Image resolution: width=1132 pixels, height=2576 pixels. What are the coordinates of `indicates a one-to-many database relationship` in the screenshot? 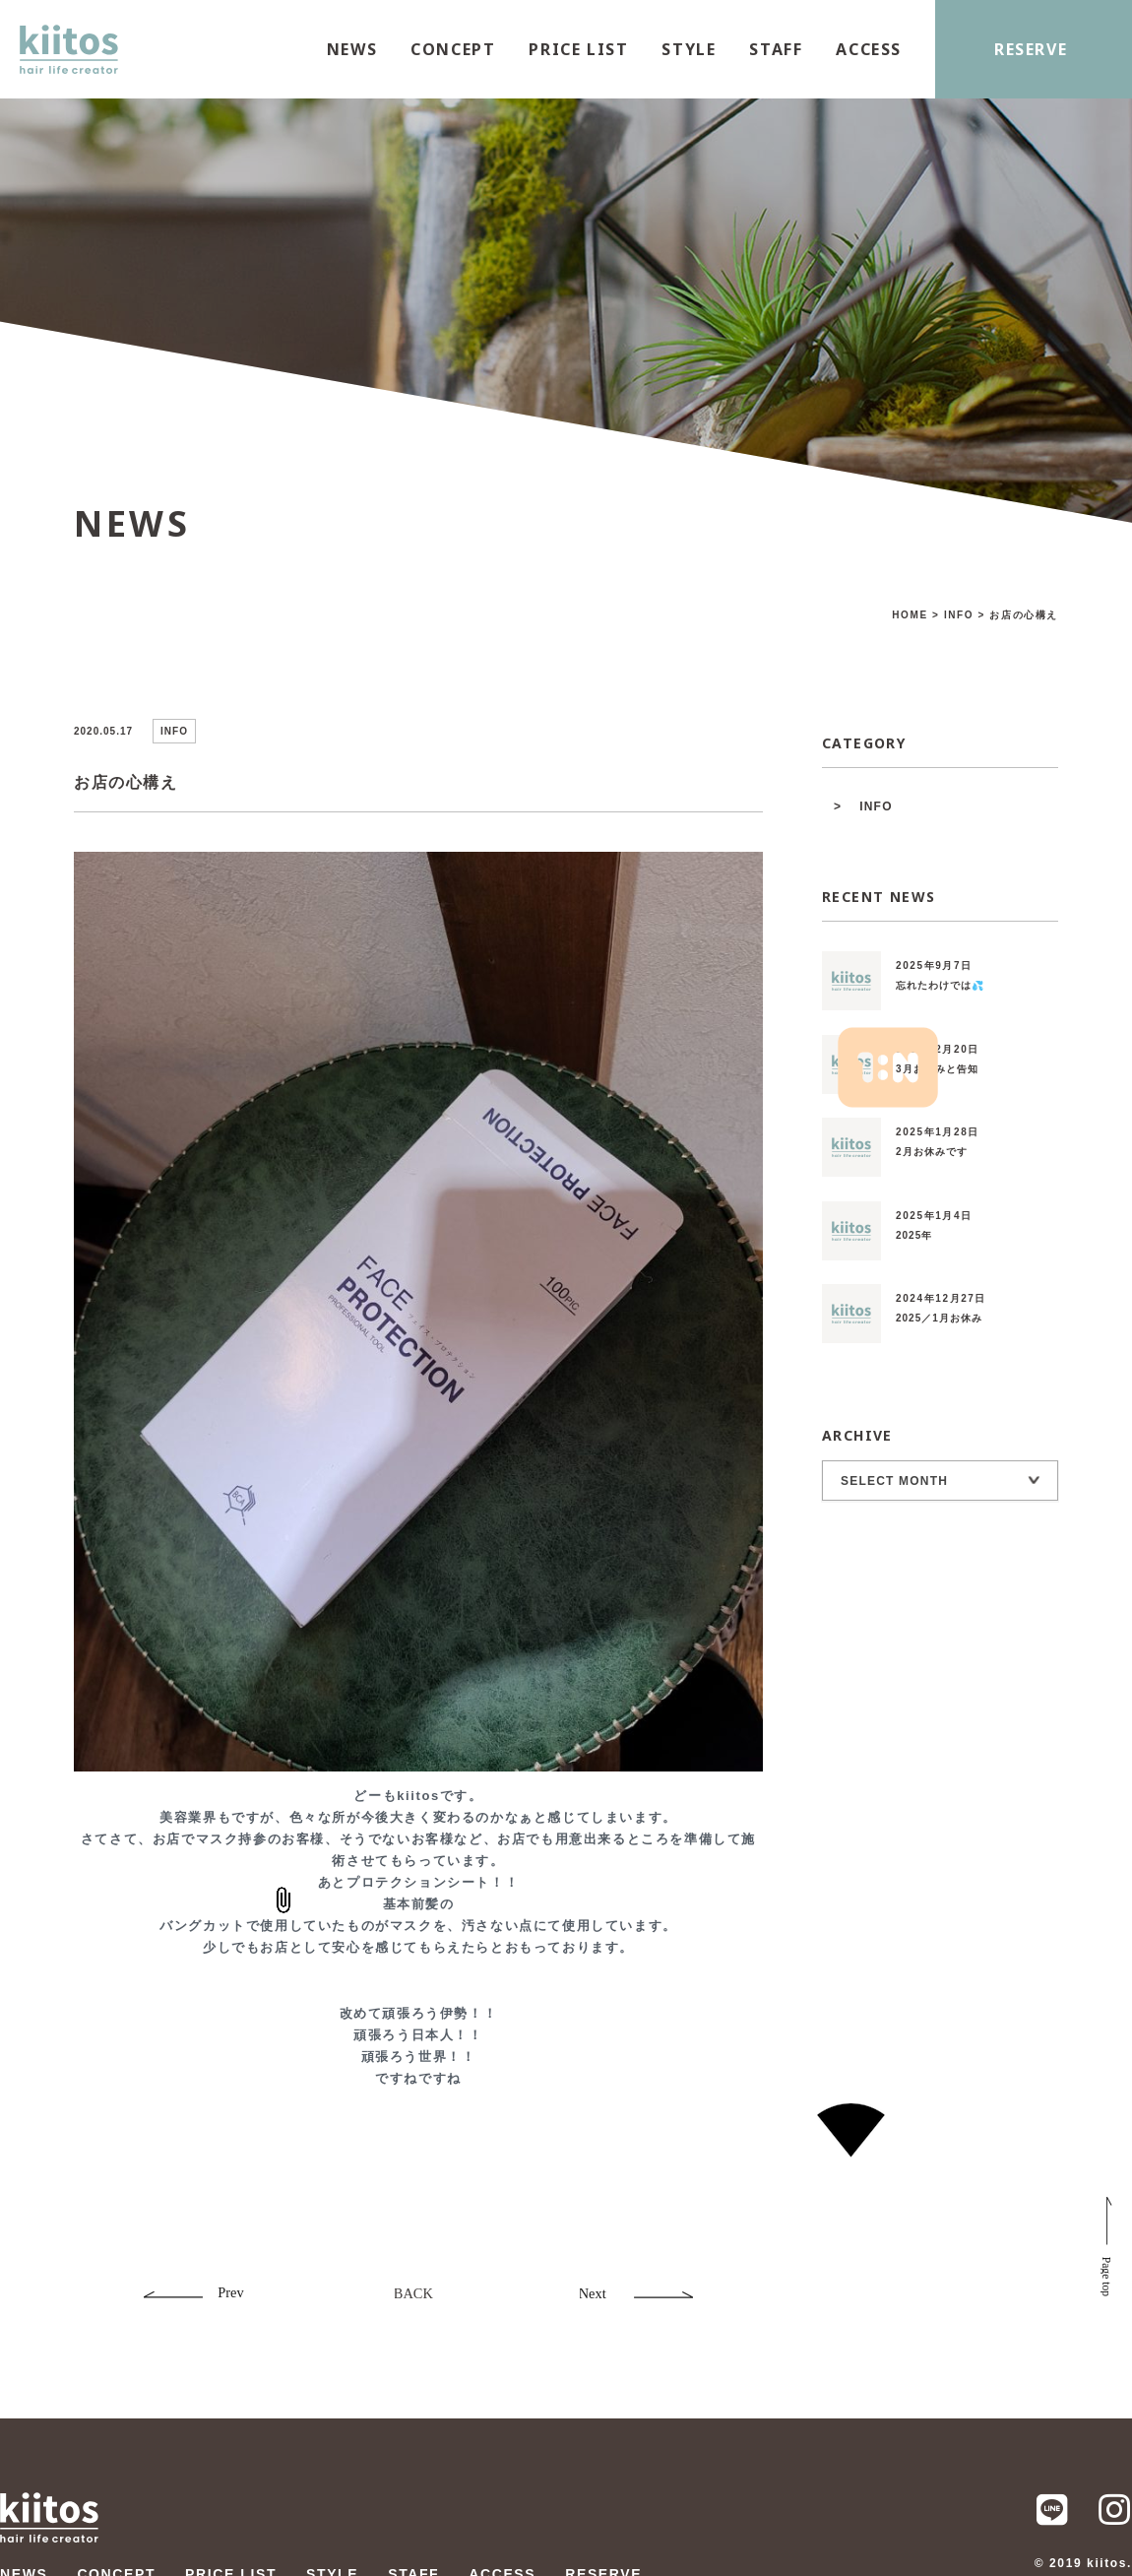 It's located at (888, 1067).